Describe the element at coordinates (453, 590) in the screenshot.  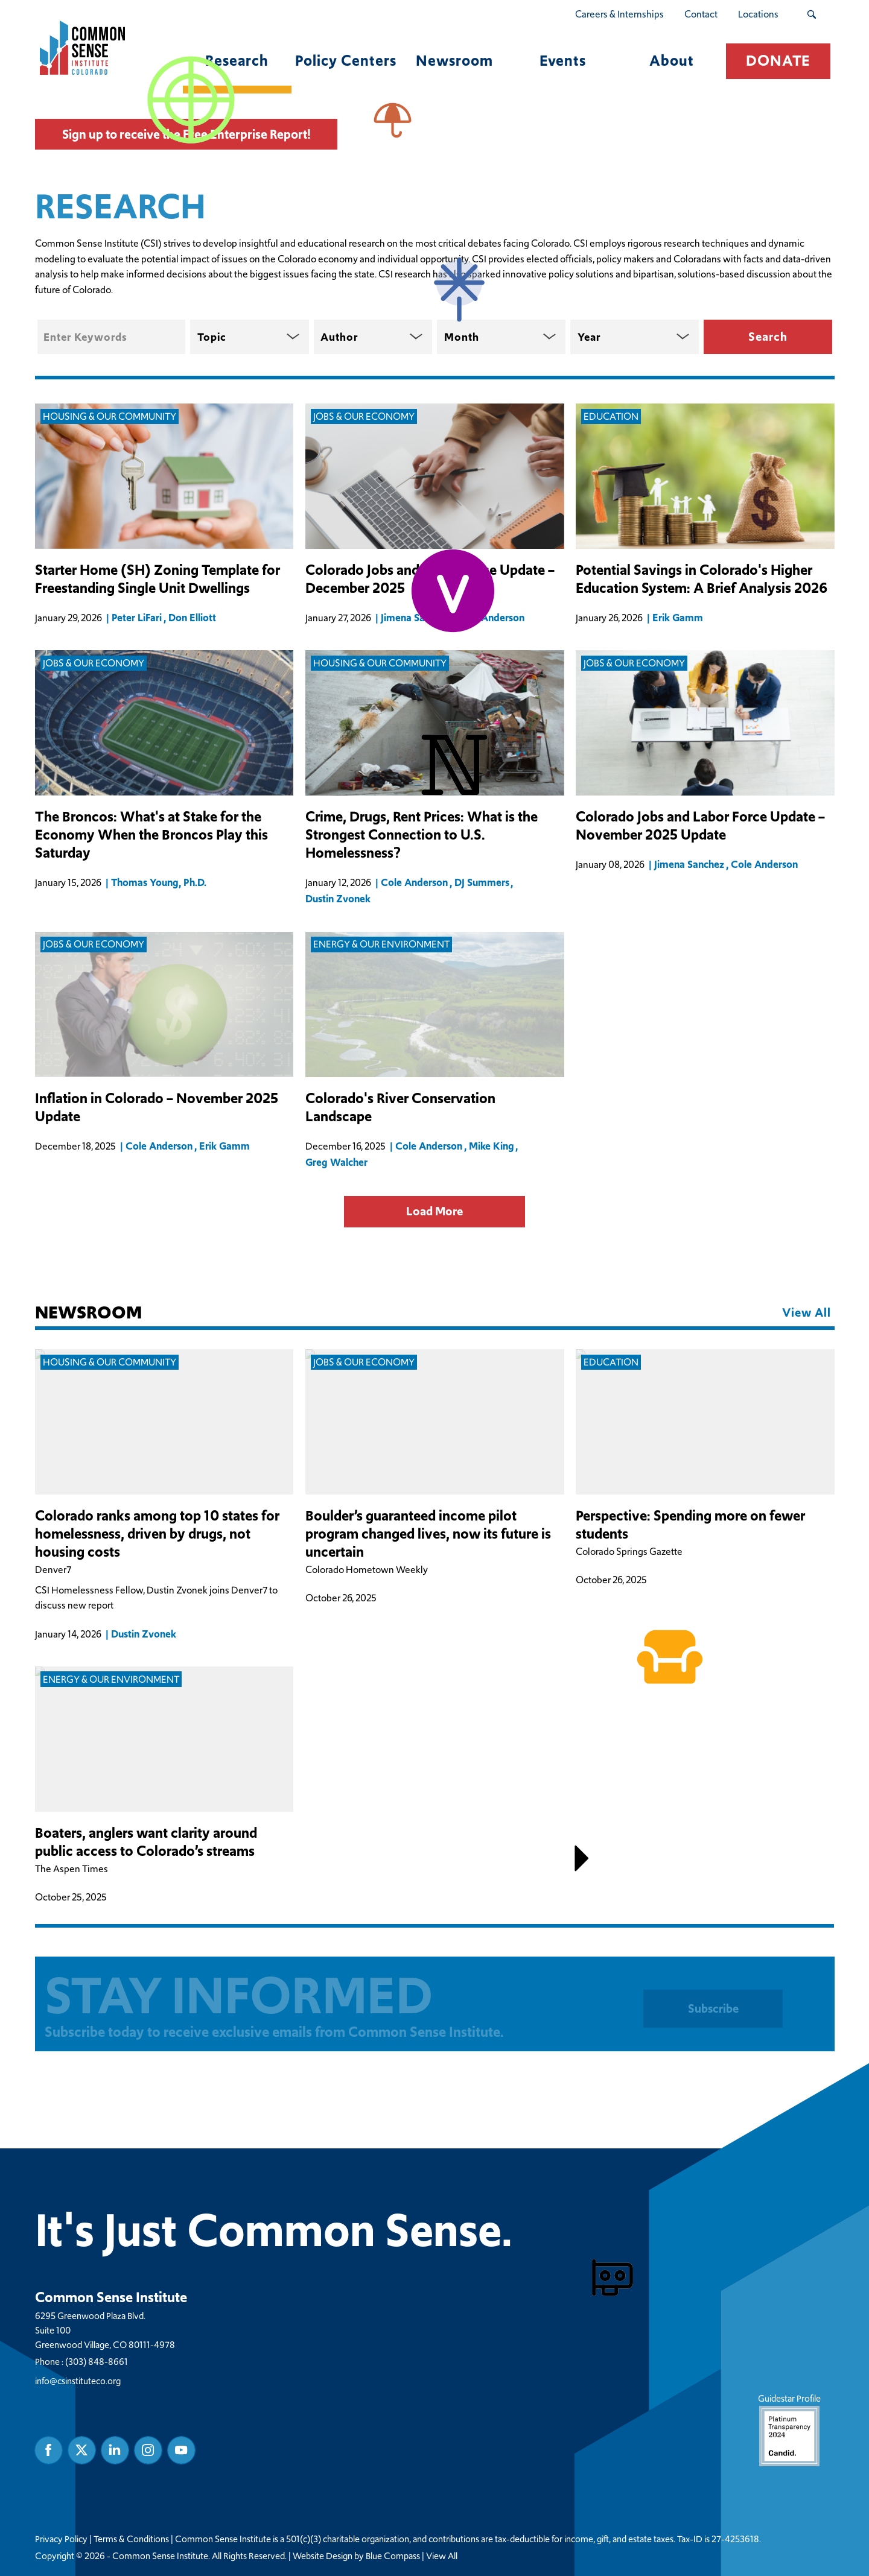
I see `indicates a verified status or account` at that location.